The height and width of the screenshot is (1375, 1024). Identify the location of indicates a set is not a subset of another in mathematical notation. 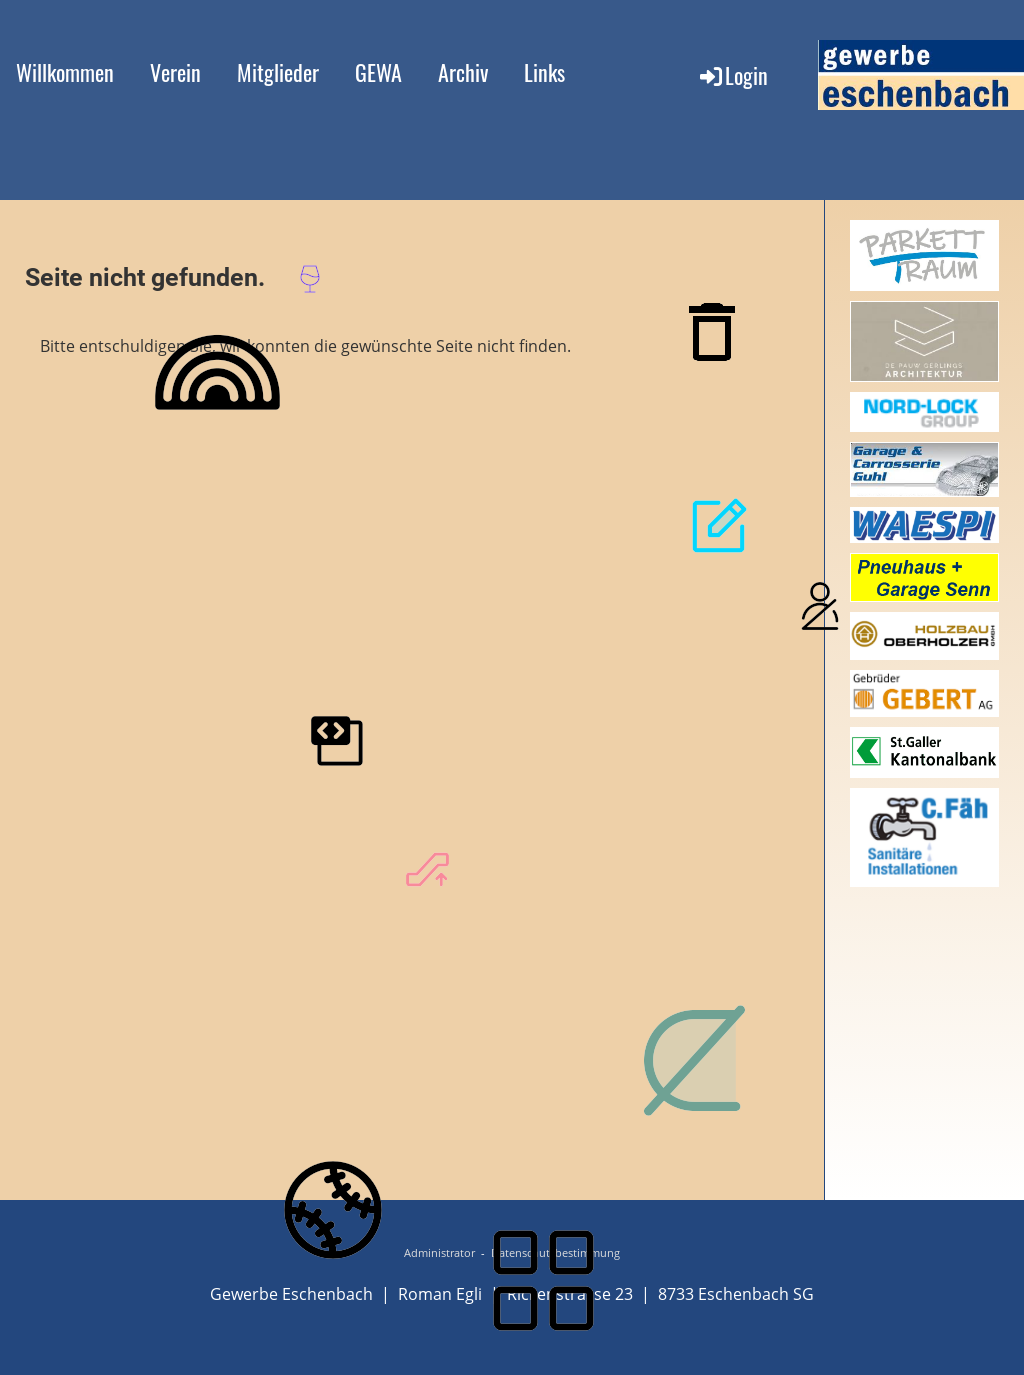
(694, 1060).